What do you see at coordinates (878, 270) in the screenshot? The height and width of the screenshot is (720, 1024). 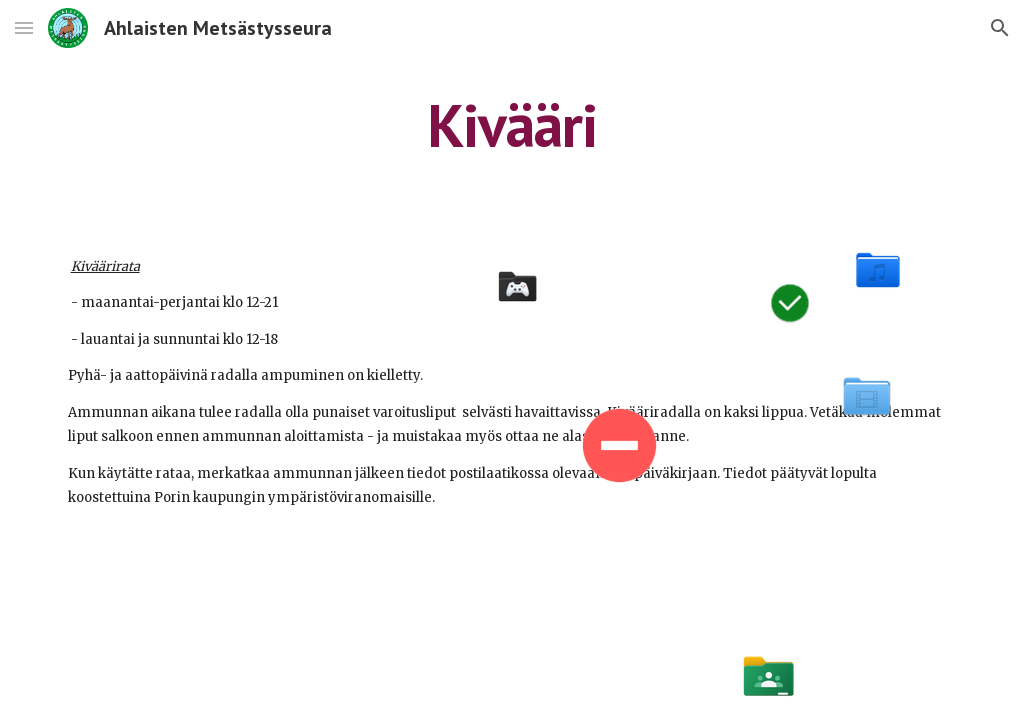 I see `open your music files folder` at bounding box center [878, 270].